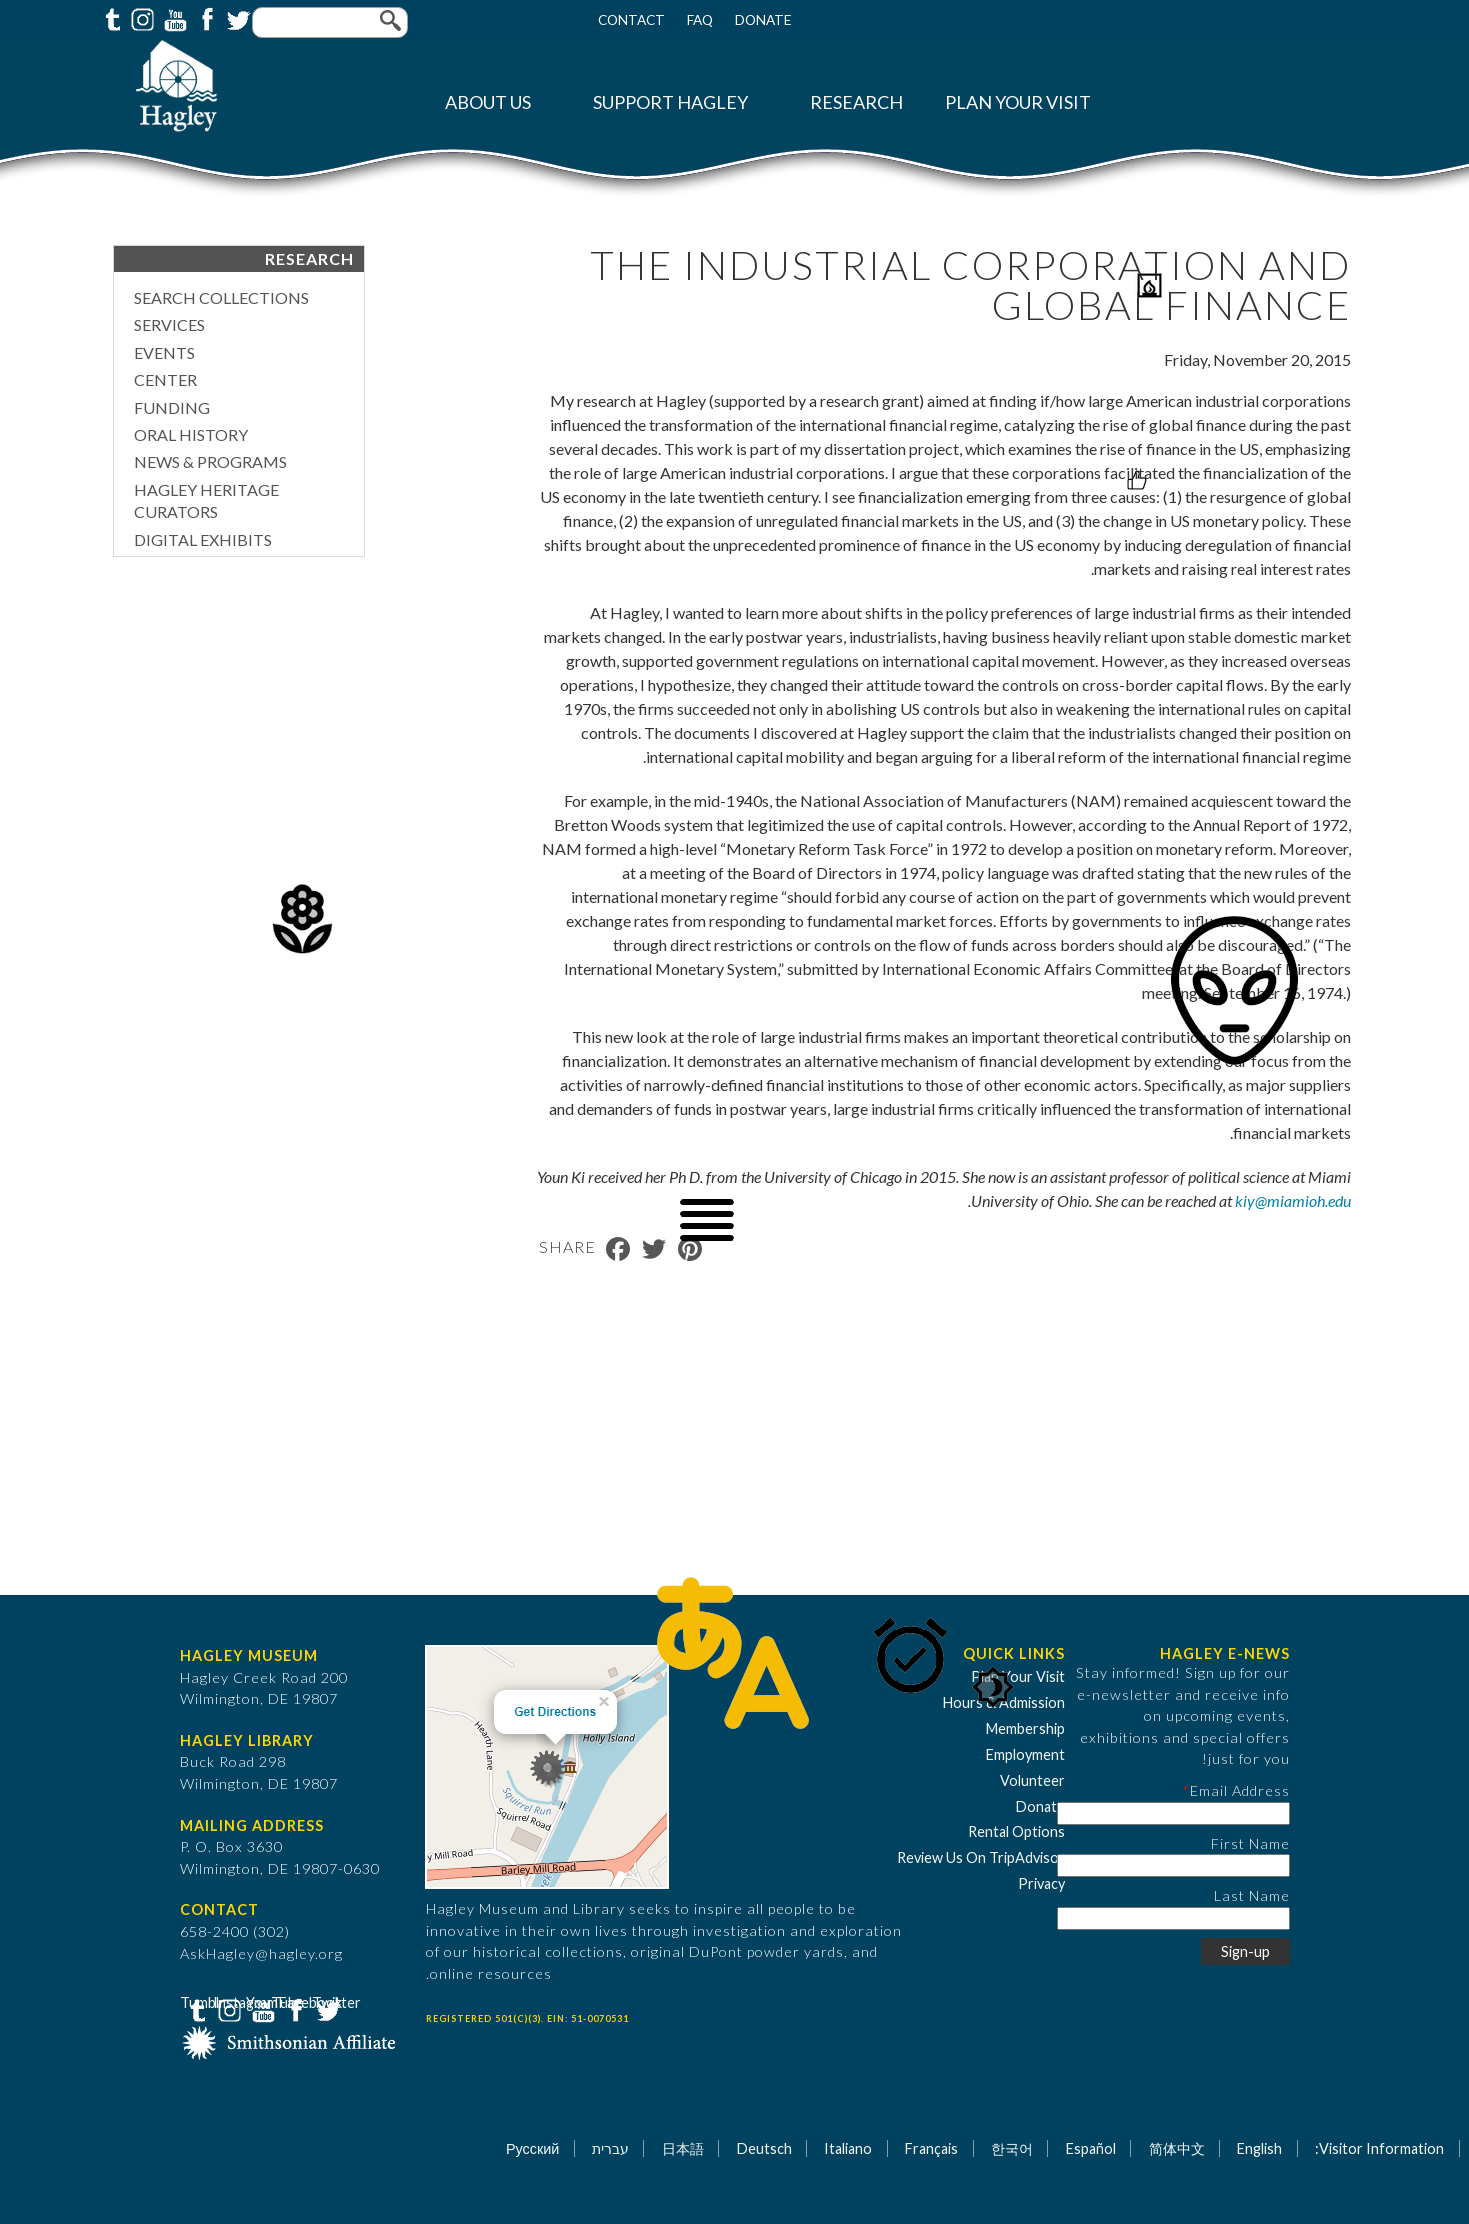 Image resolution: width=1469 pixels, height=2224 pixels. What do you see at coordinates (1149, 285) in the screenshot?
I see `access fireplace or heating controls` at bounding box center [1149, 285].